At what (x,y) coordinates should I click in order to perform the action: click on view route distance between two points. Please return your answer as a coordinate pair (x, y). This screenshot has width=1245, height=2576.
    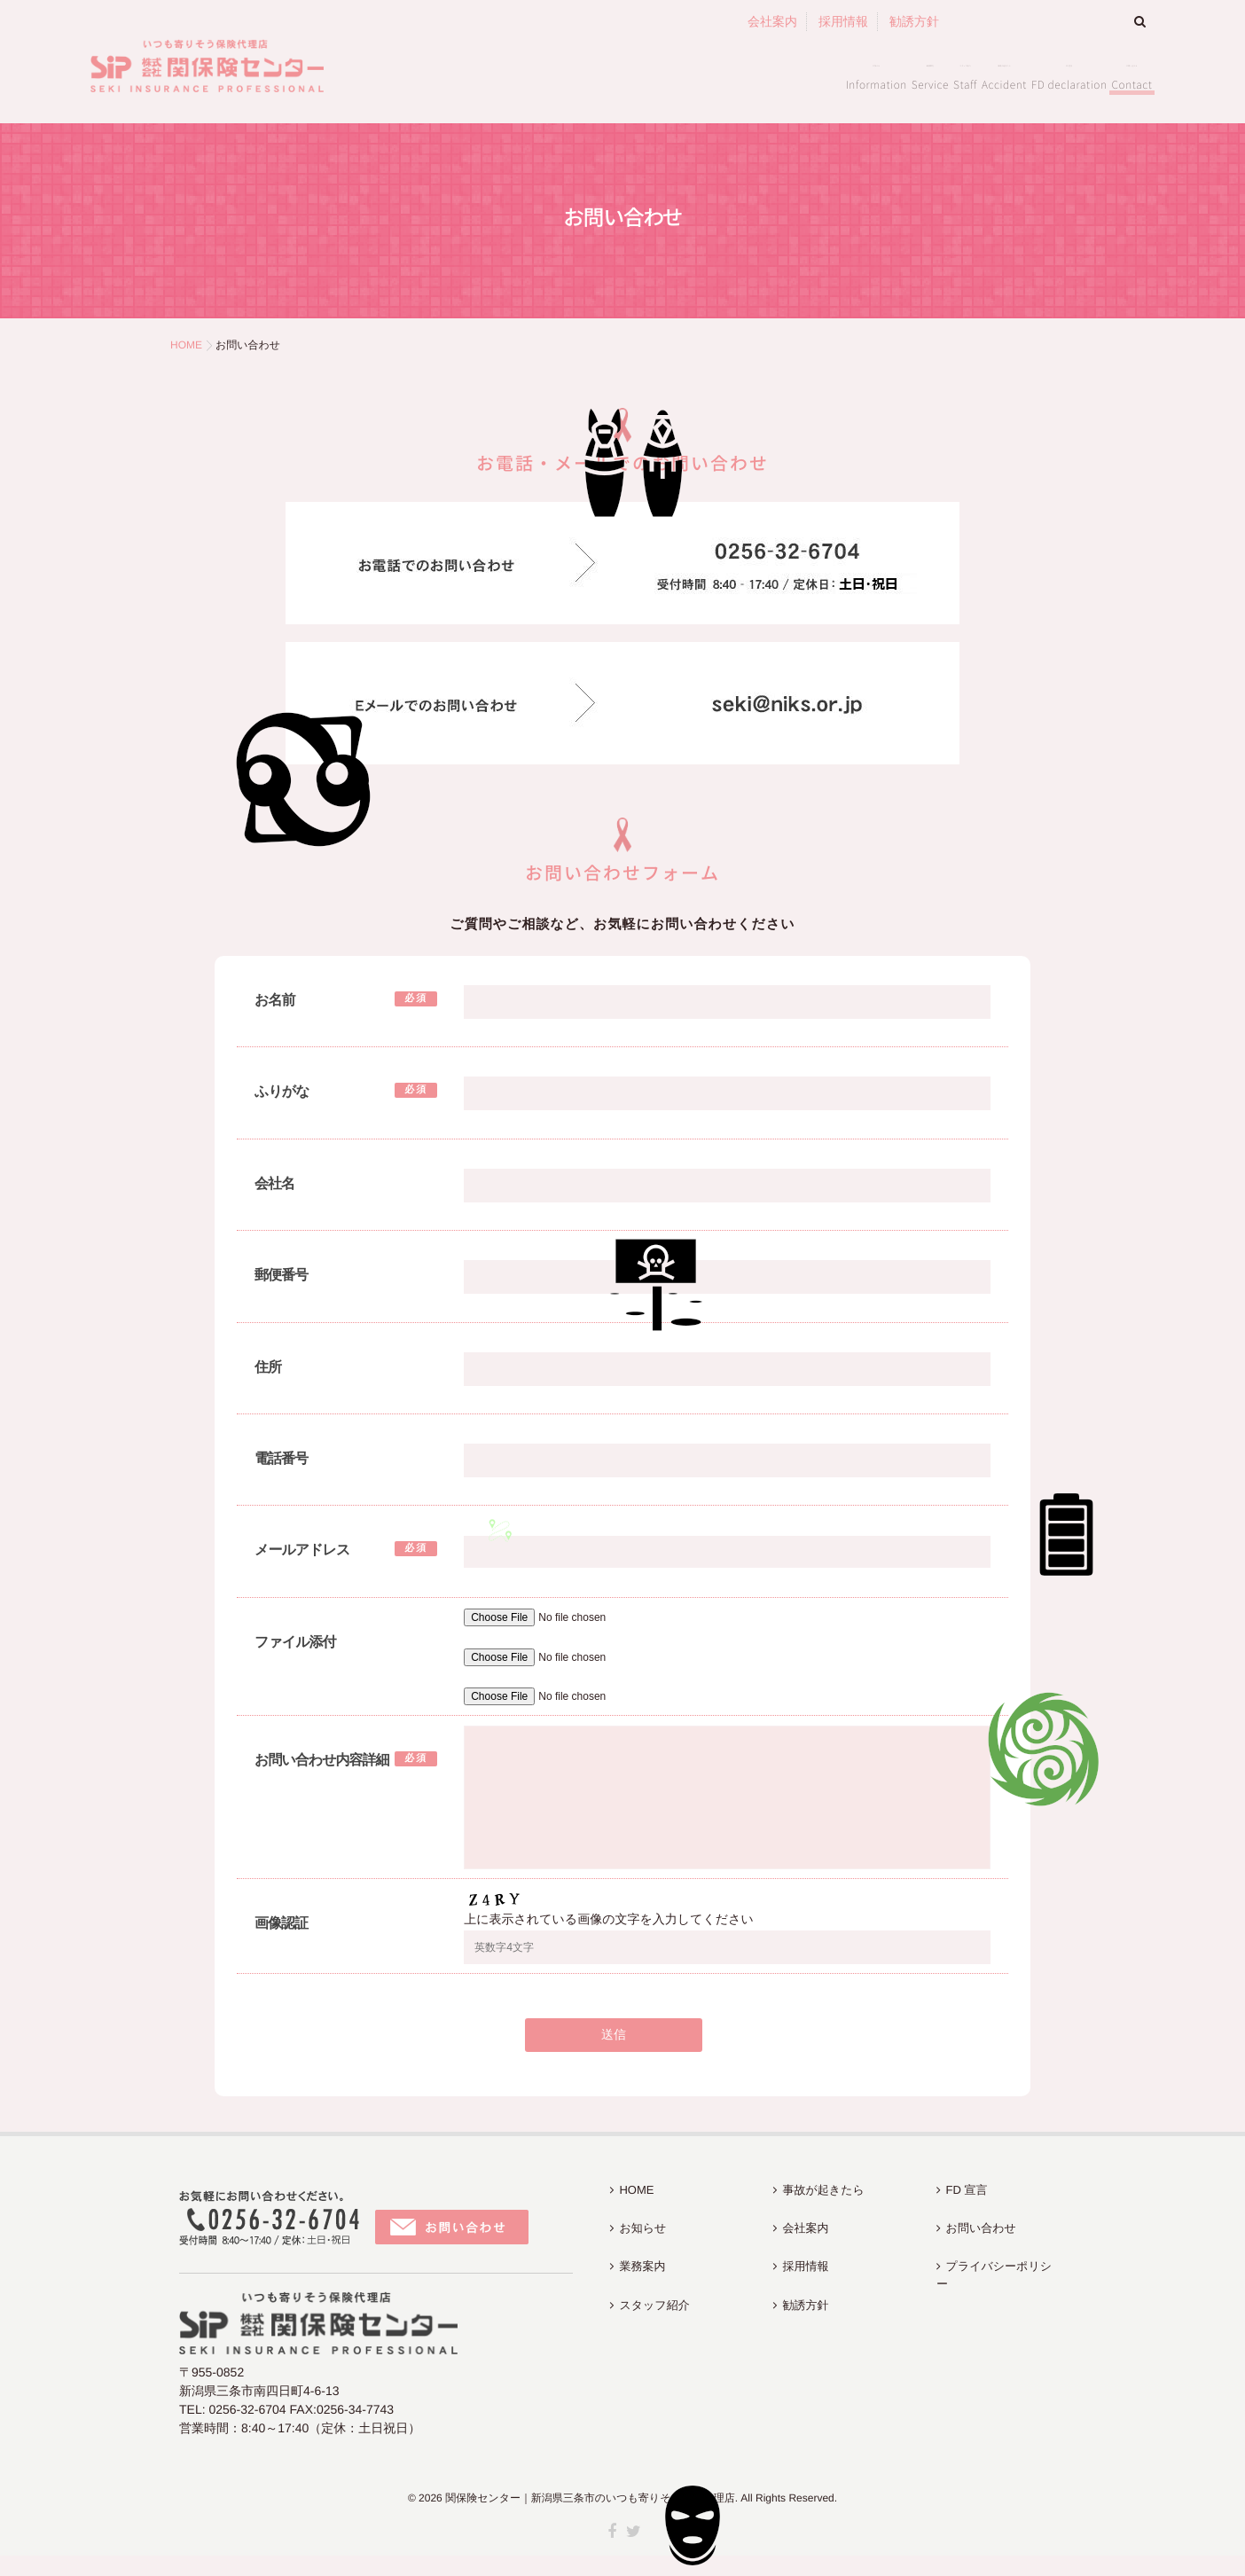
    Looking at the image, I should click on (500, 1531).